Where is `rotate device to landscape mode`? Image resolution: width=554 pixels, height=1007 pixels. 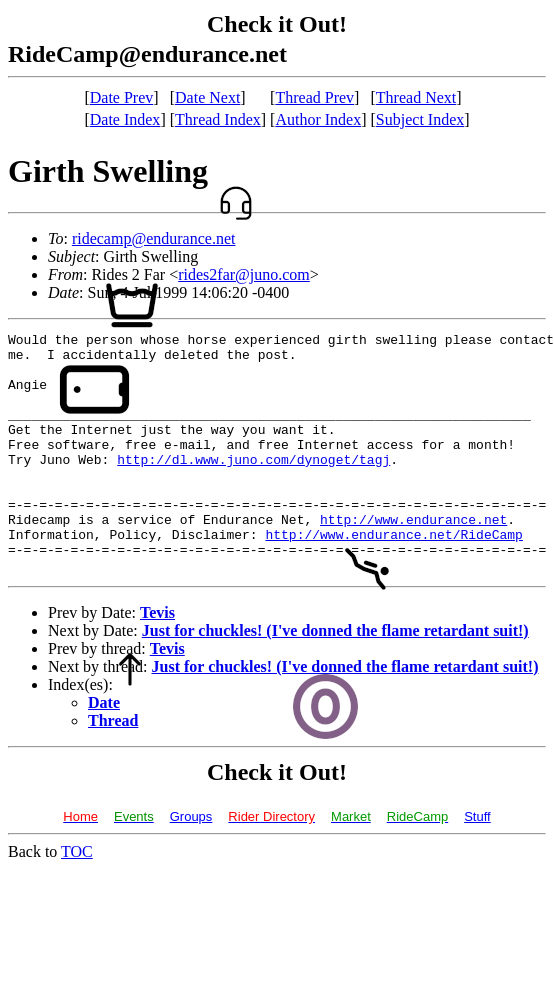 rotate device to landscape mode is located at coordinates (94, 389).